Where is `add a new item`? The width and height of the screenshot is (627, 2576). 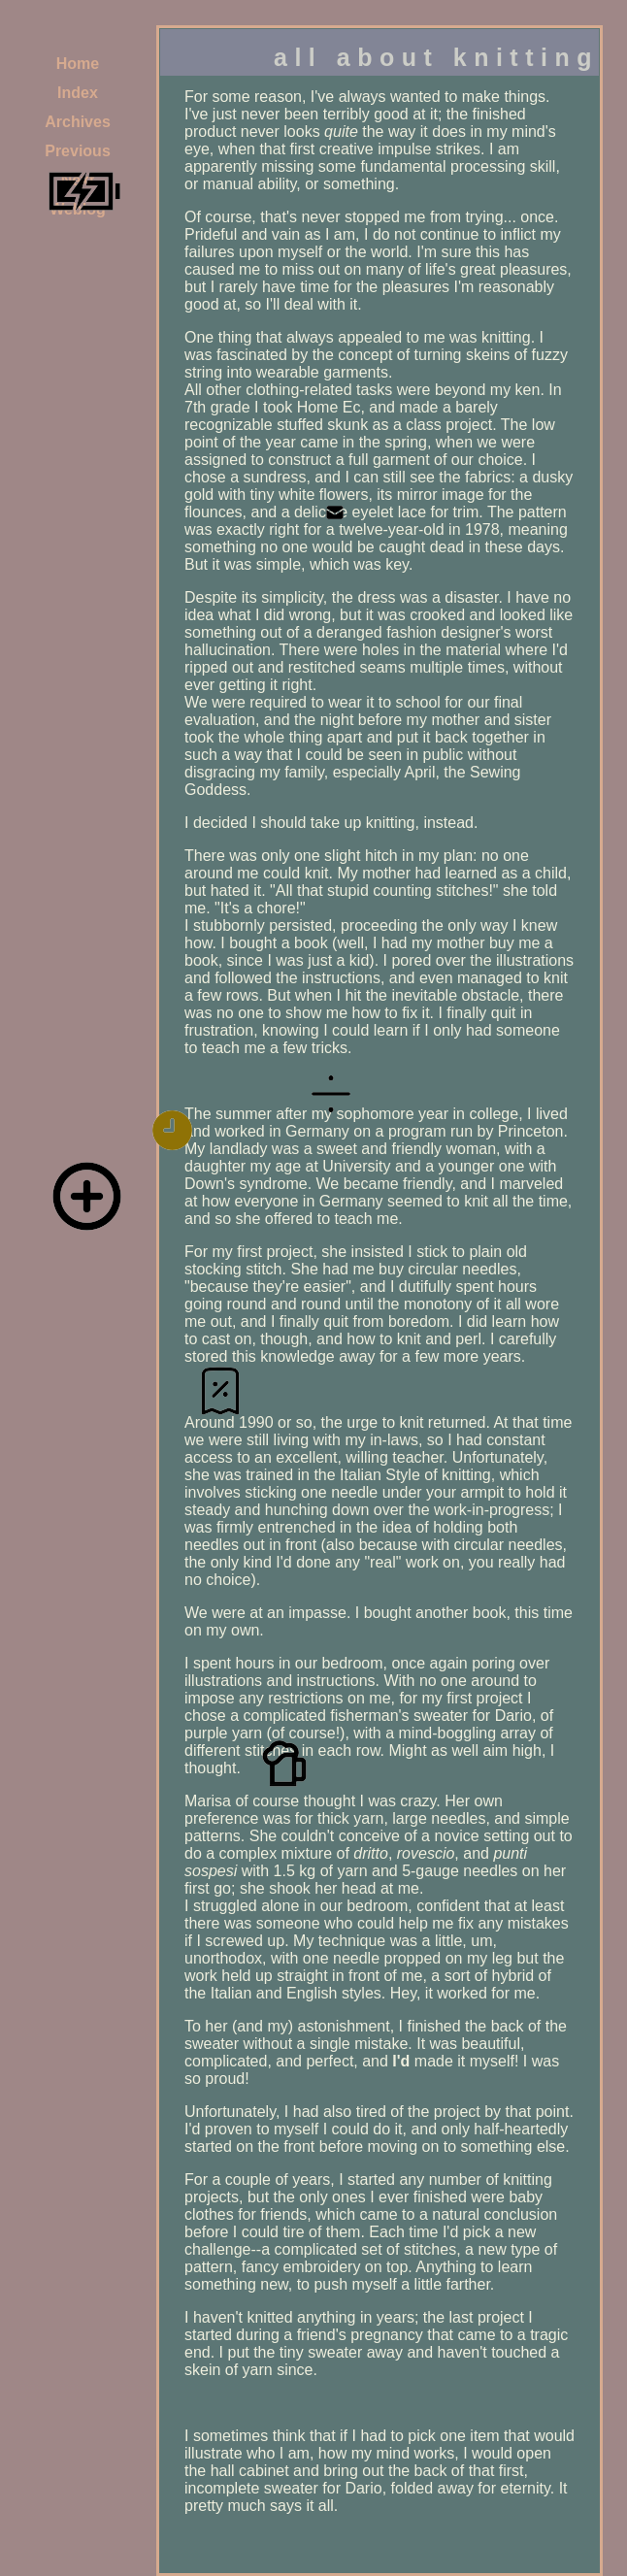 add a new item is located at coordinates (86, 1196).